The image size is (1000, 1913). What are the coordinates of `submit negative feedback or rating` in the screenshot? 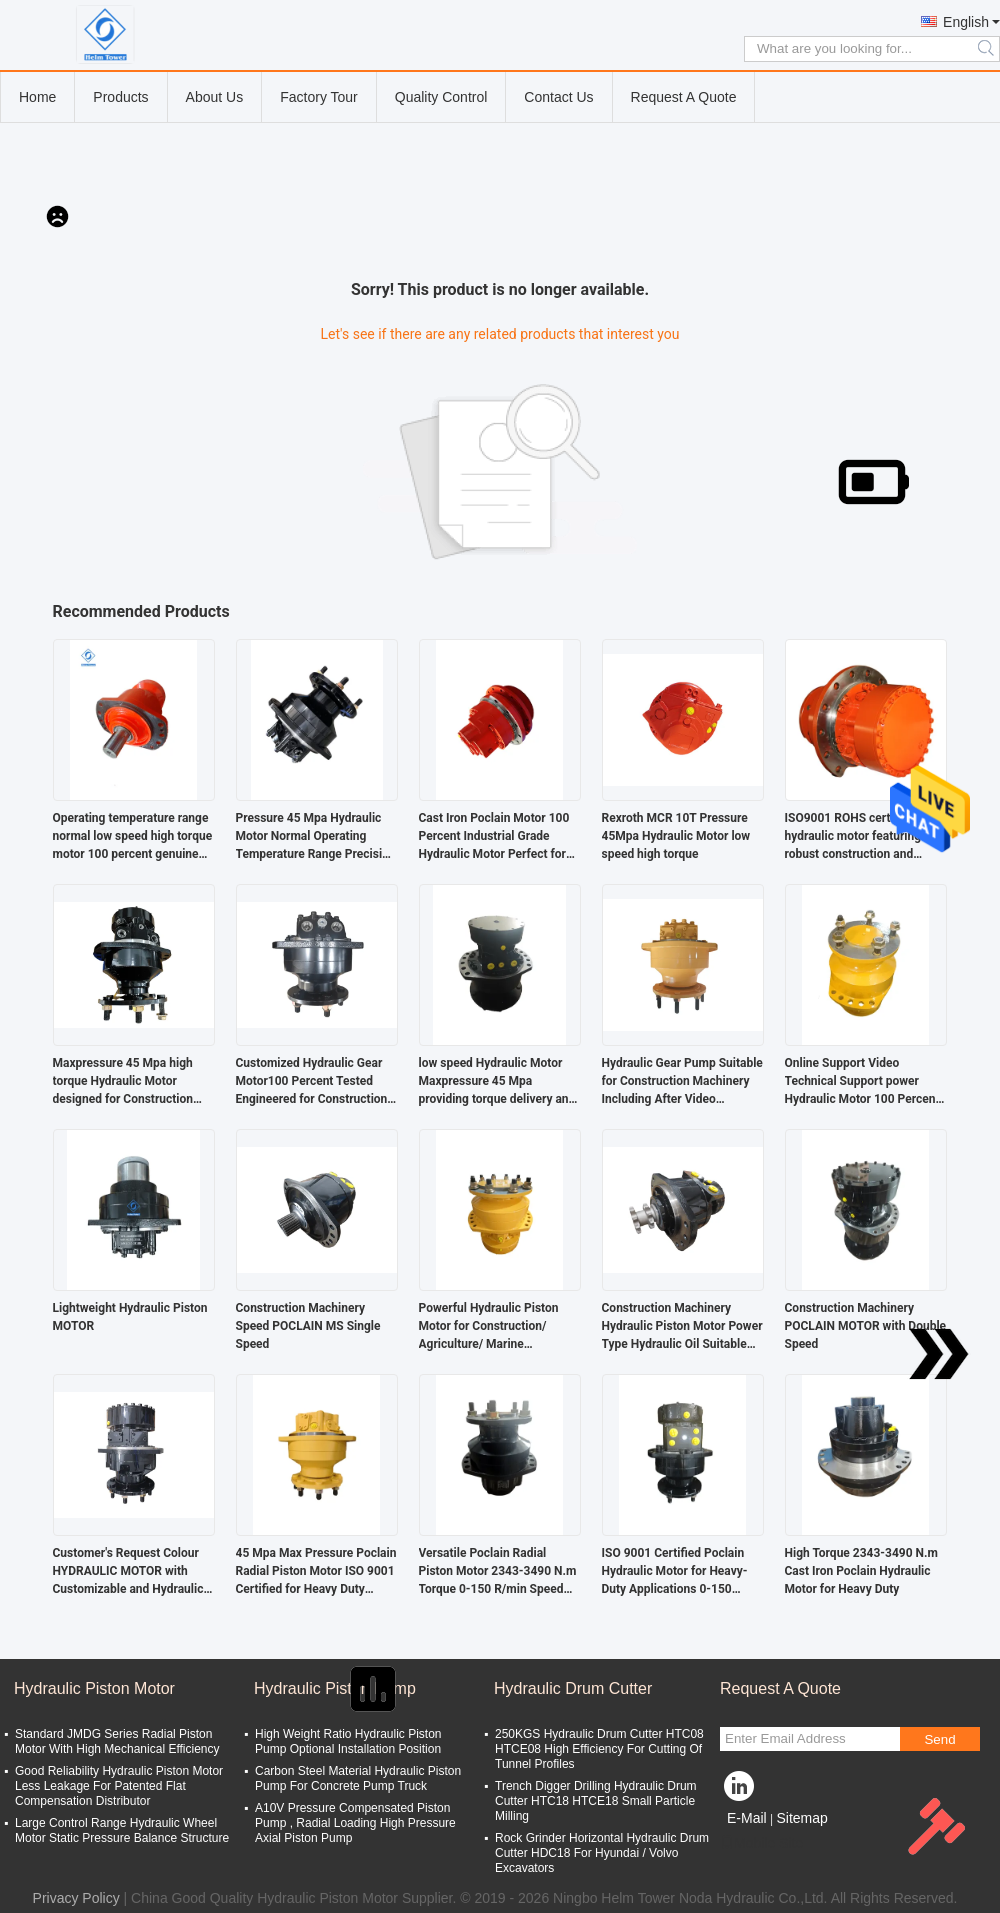 It's located at (57, 216).